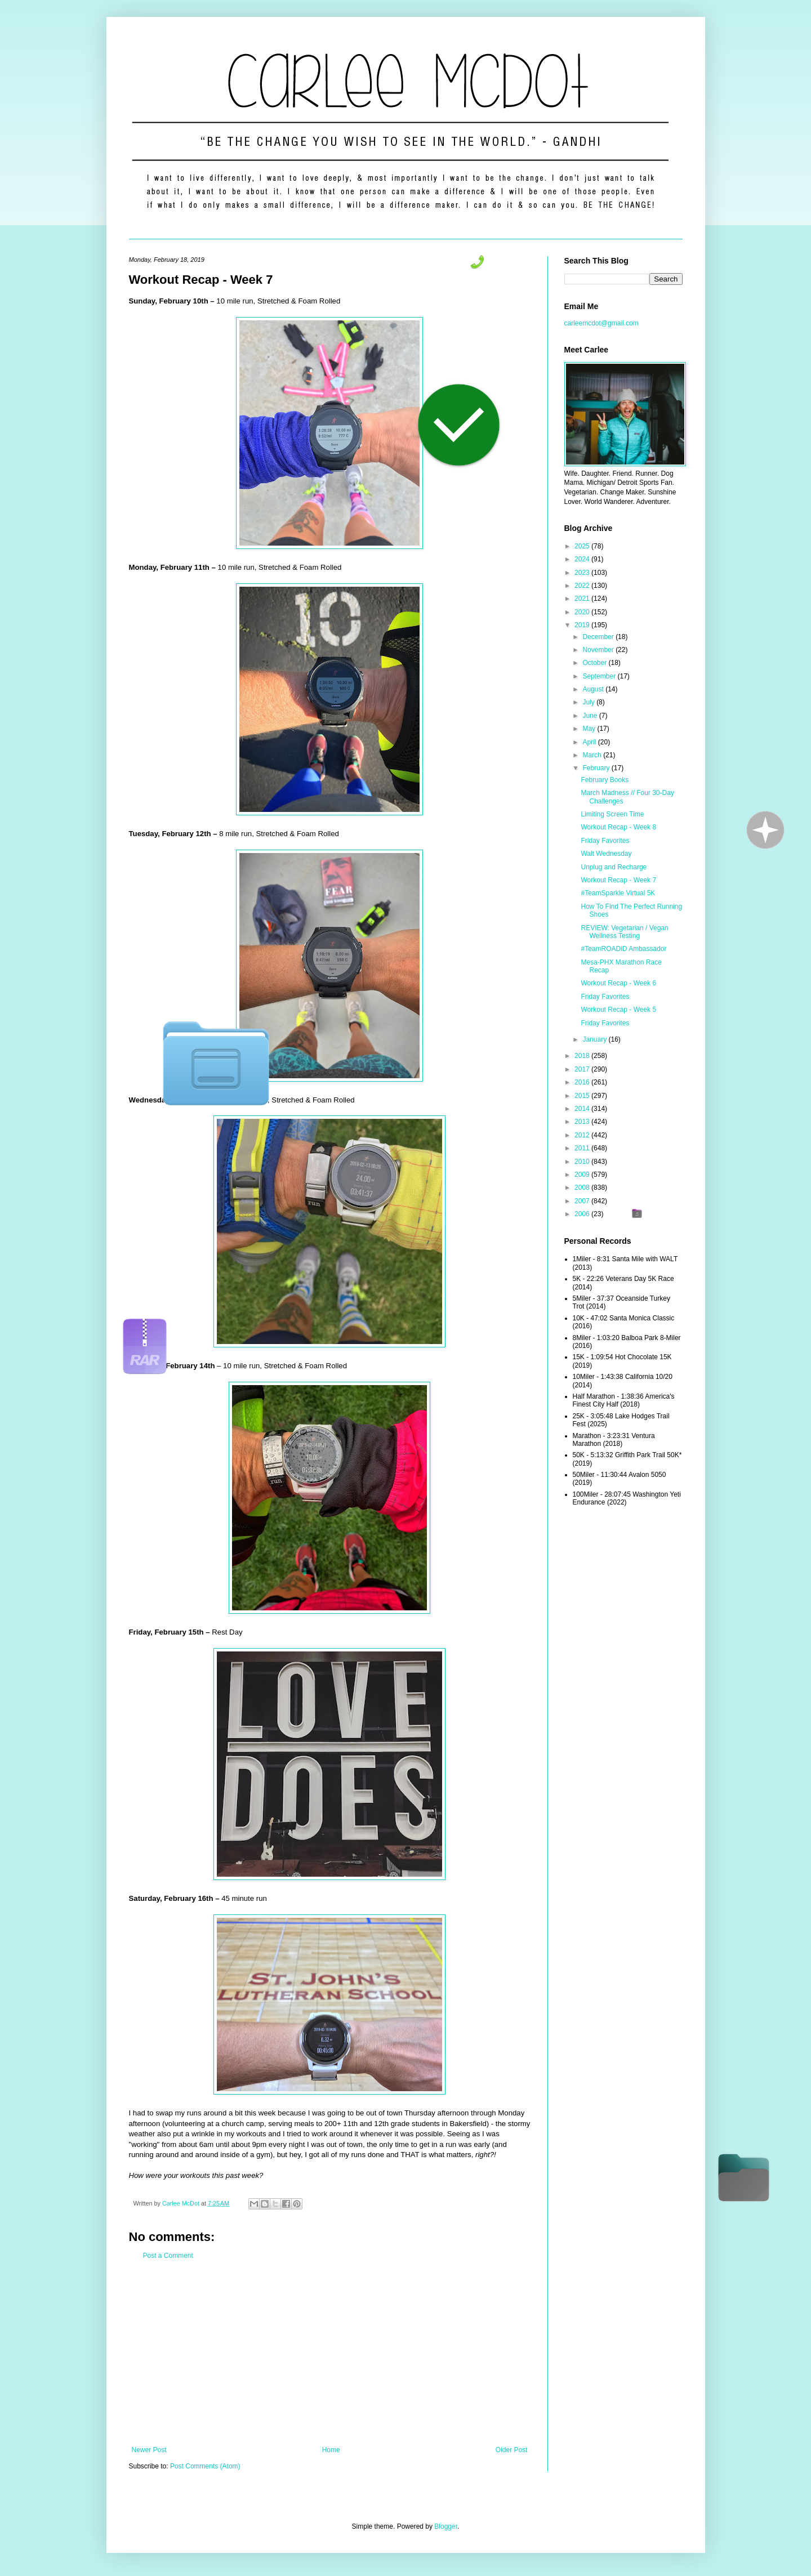  I want to click on open your desktop folder, so click(216, 1063).